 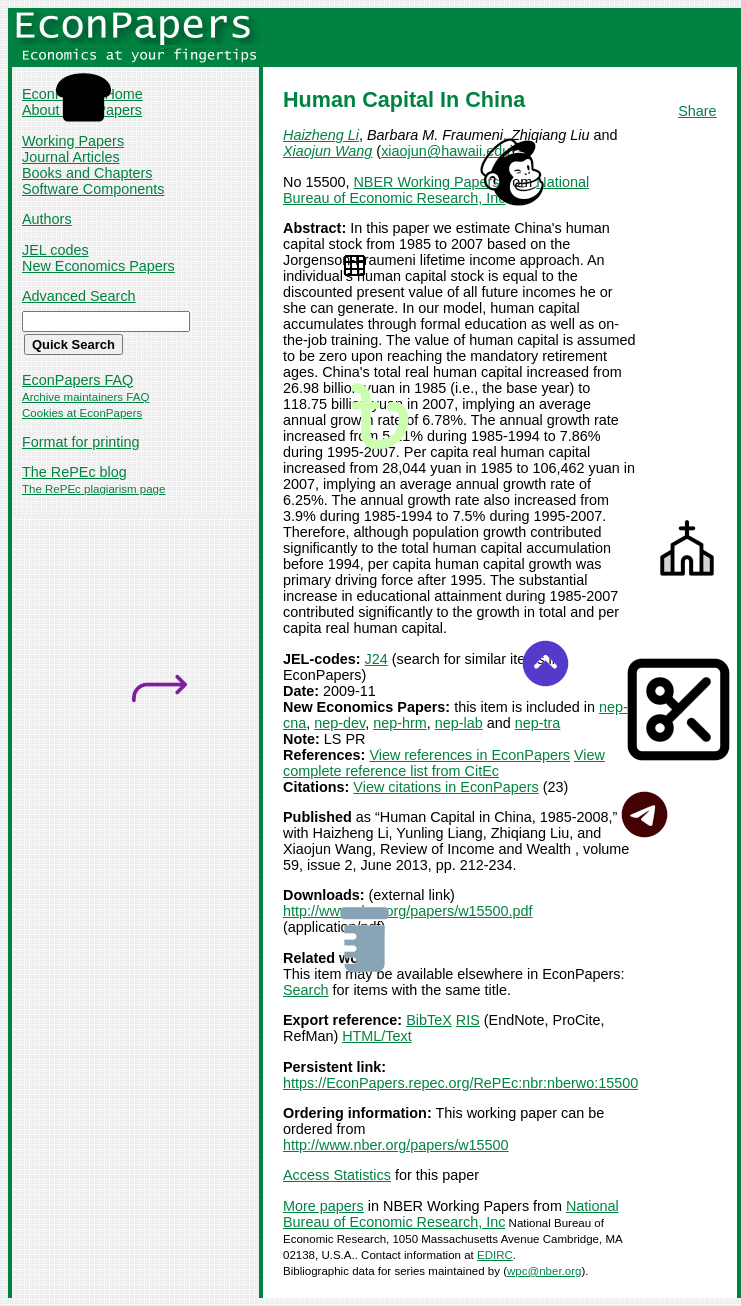 I want to click on view nearby churches or places of worship, so click(x=687, y=551).